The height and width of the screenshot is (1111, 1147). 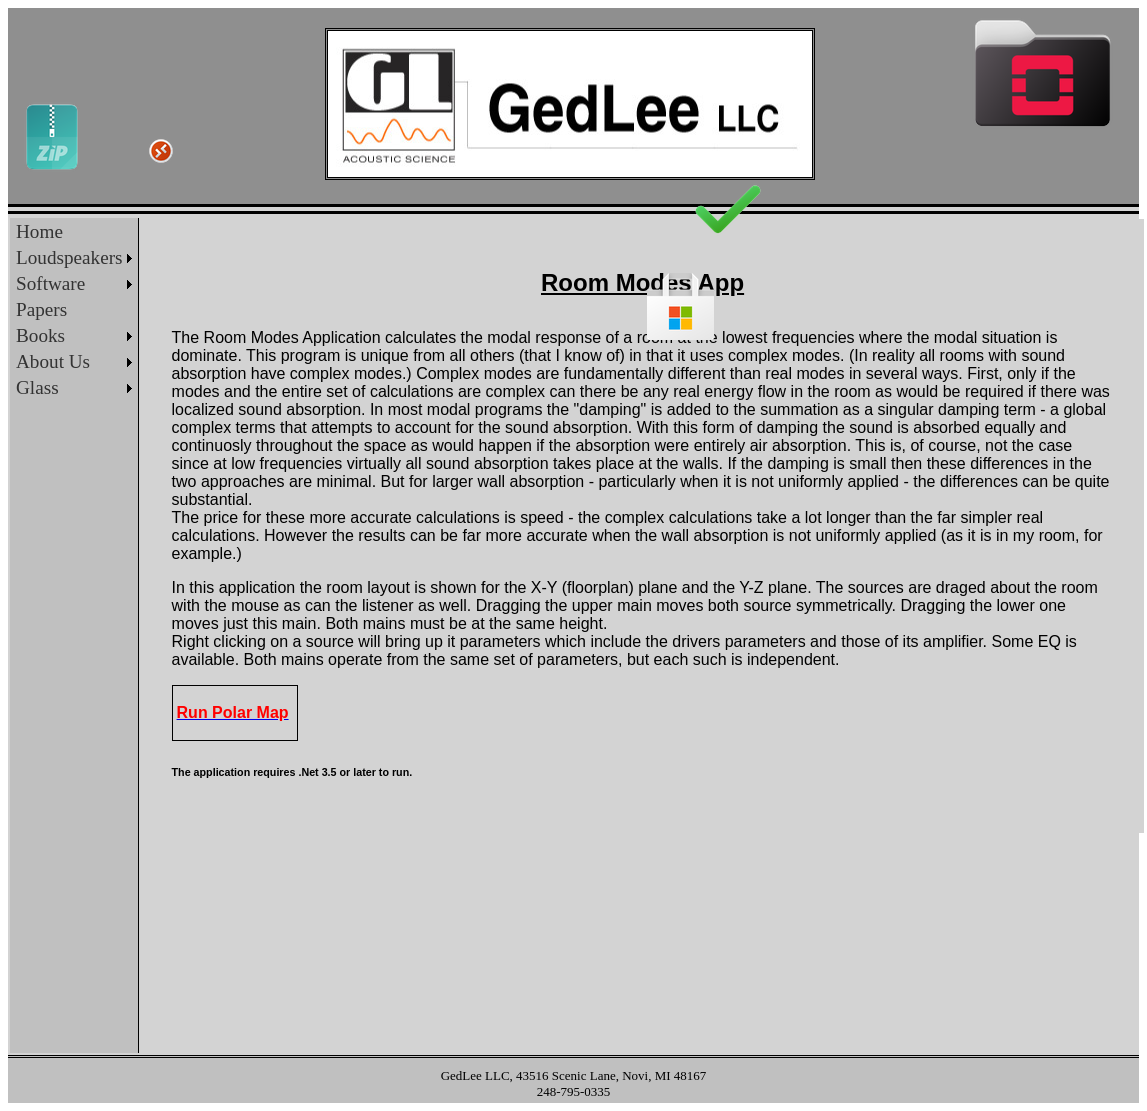 I want to click on open a compressed zip archive, so click(x=52, y=137).